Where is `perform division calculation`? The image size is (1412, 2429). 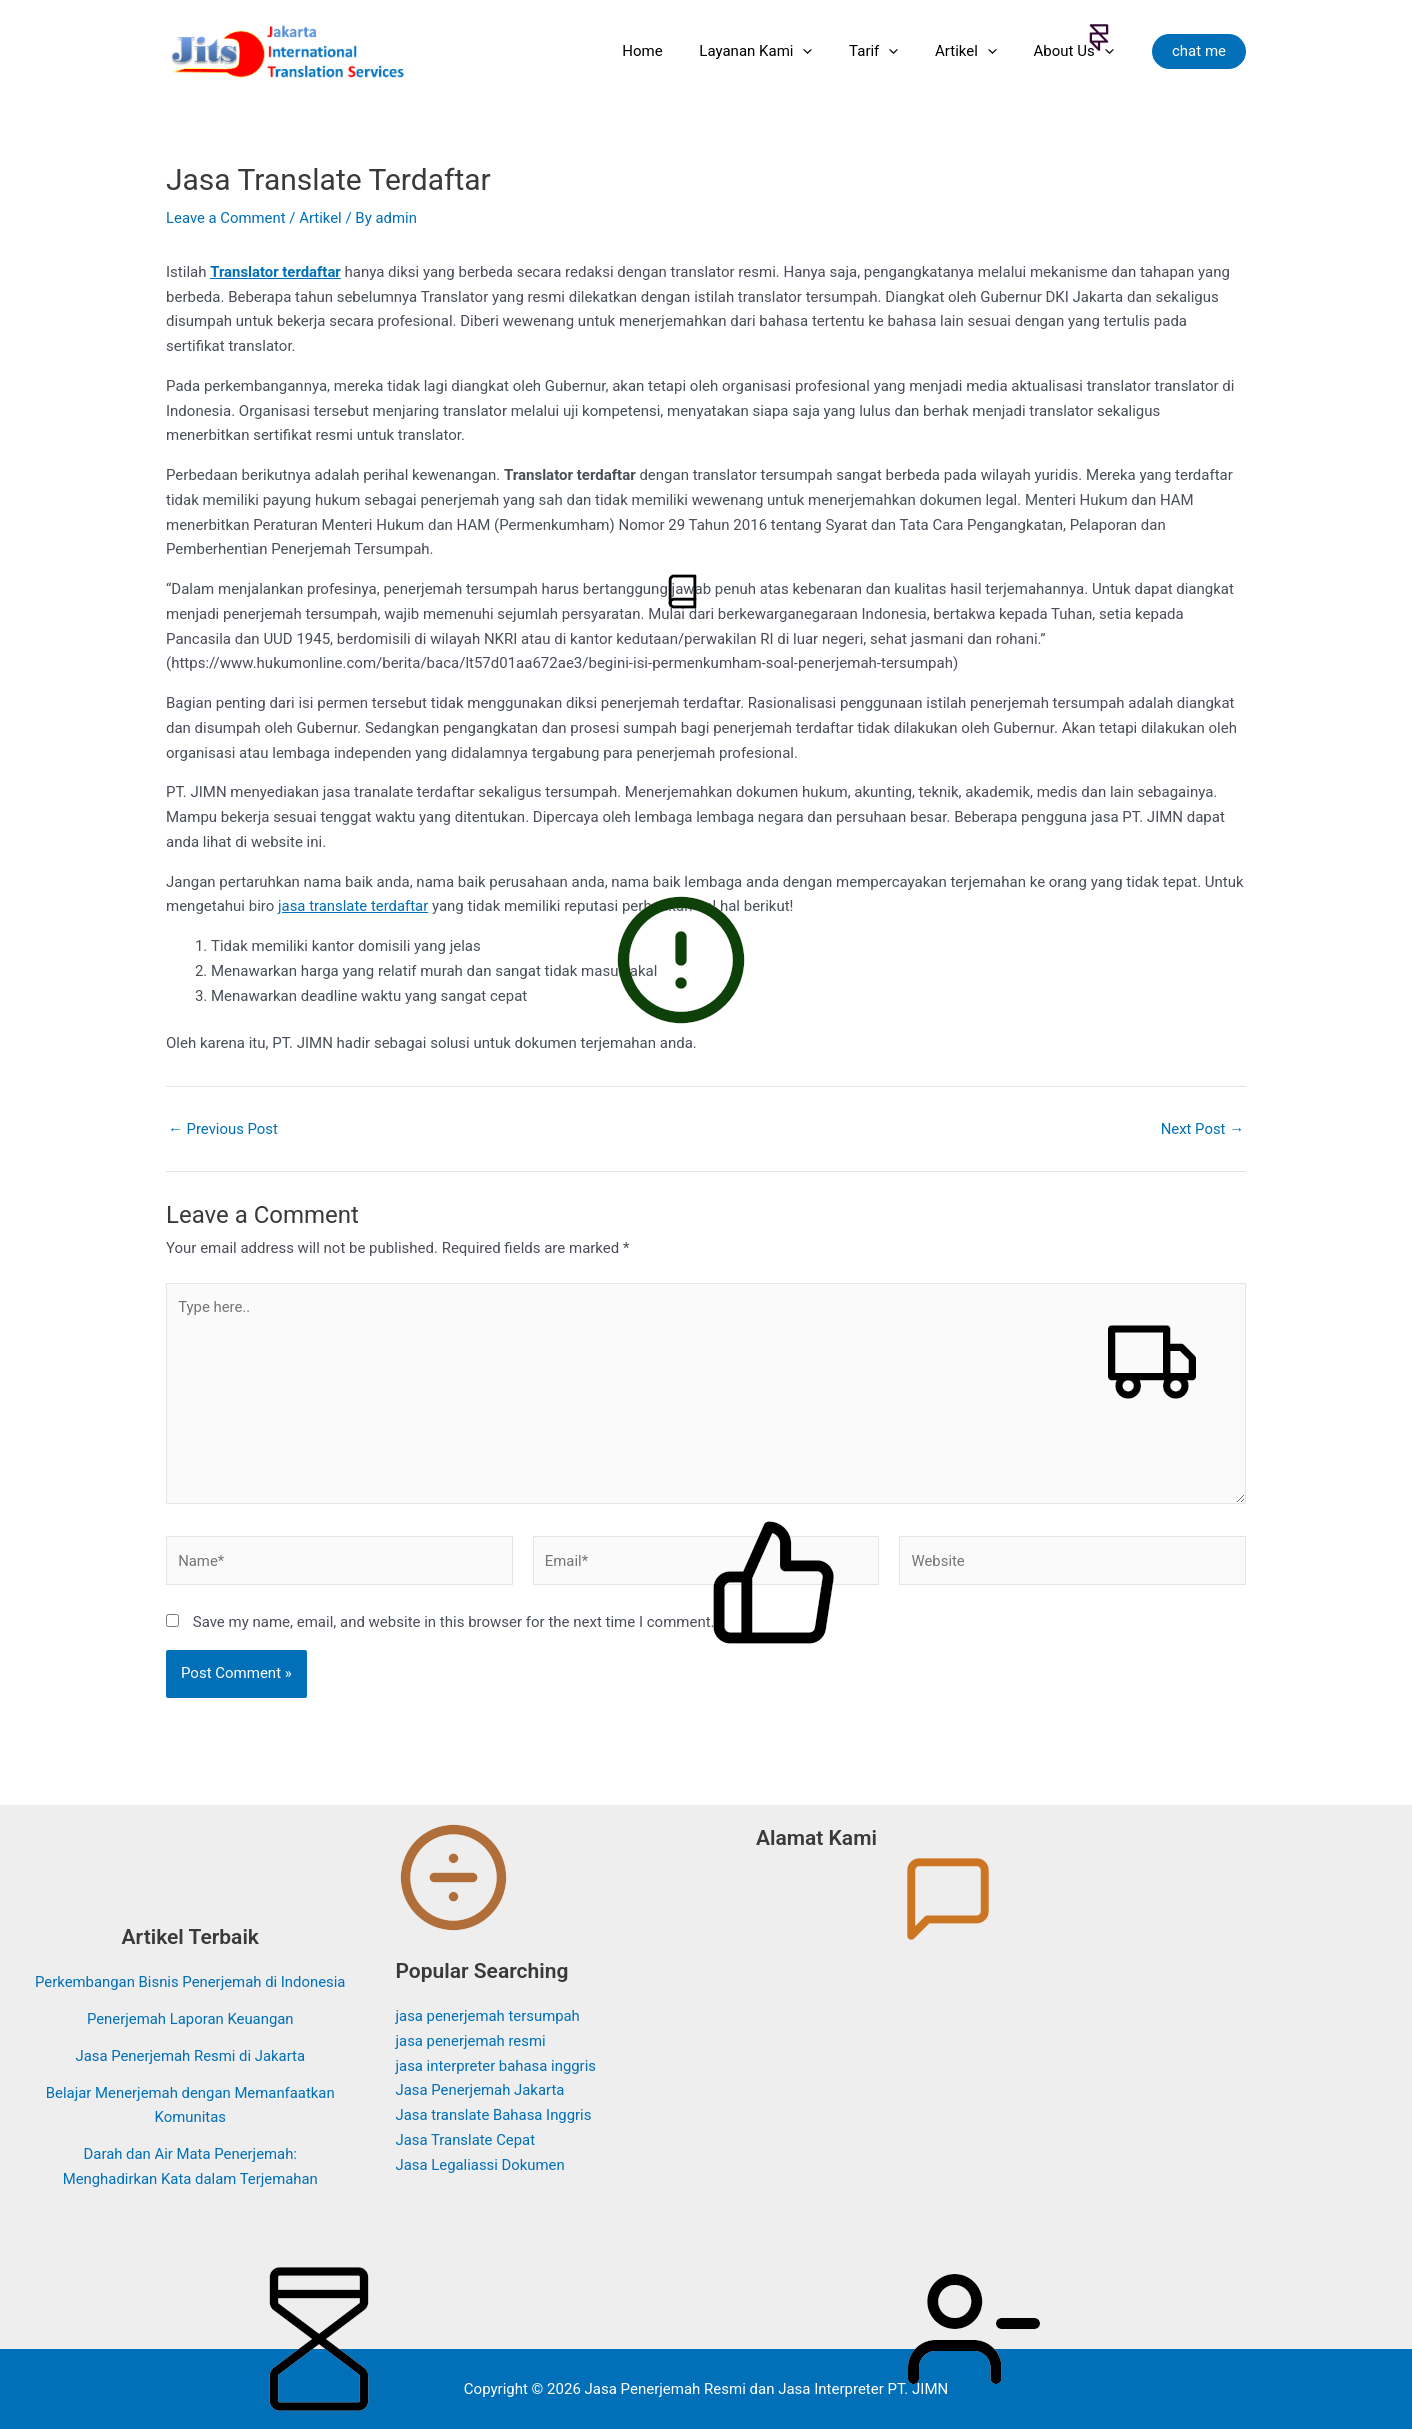 perform division calculation is located at coordinates (453, 1877).